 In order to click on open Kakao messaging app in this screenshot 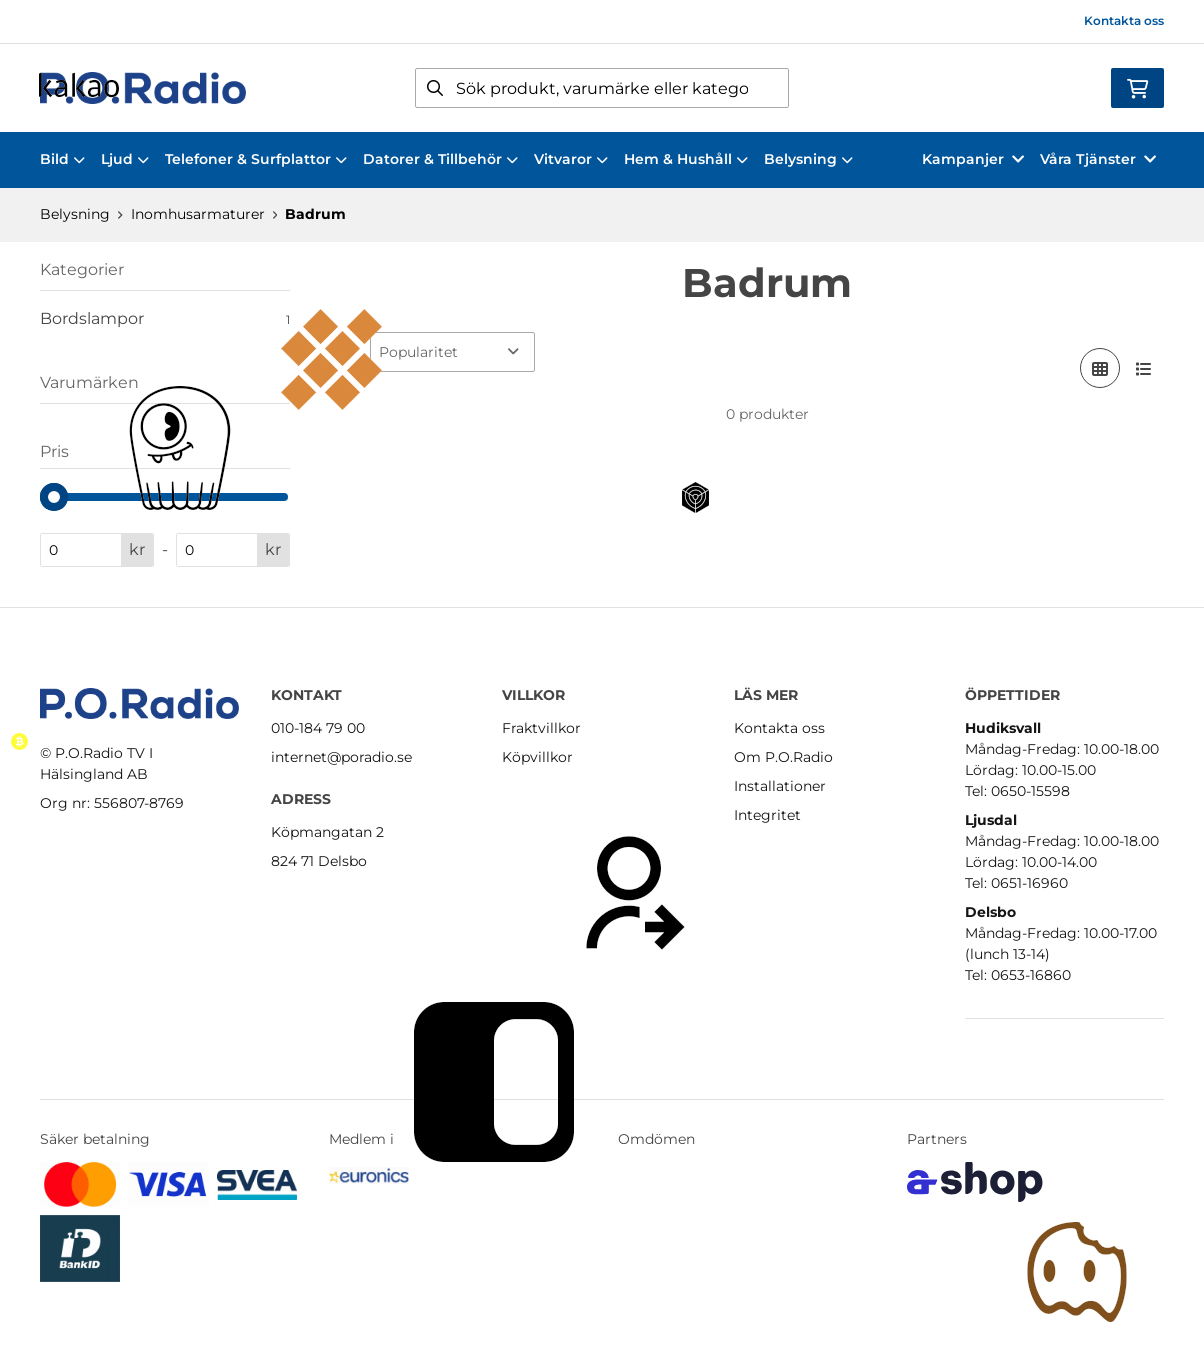, I will do `click(79, 85)`.